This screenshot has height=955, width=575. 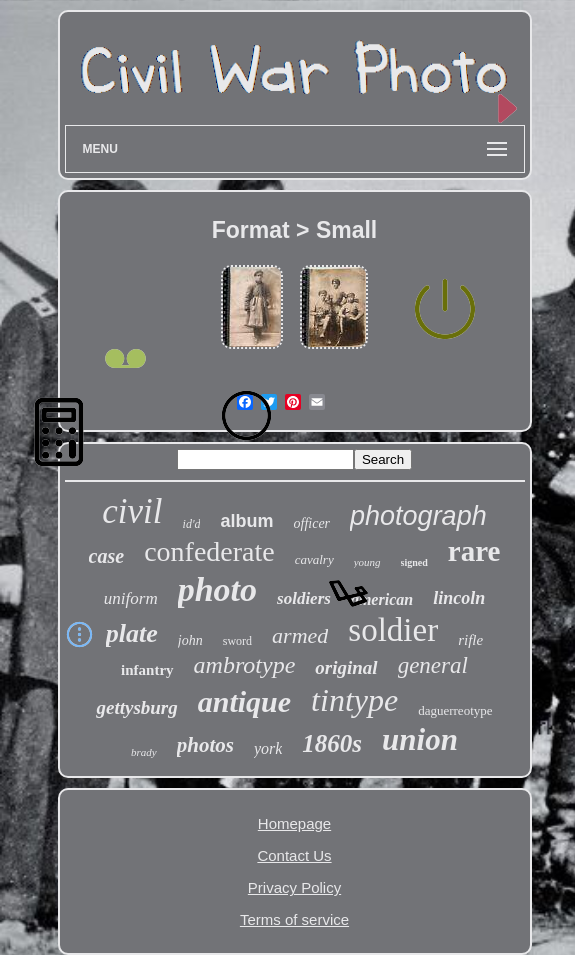 I want to click on unselected radio button or toggle option, so click(x=246, y=415).